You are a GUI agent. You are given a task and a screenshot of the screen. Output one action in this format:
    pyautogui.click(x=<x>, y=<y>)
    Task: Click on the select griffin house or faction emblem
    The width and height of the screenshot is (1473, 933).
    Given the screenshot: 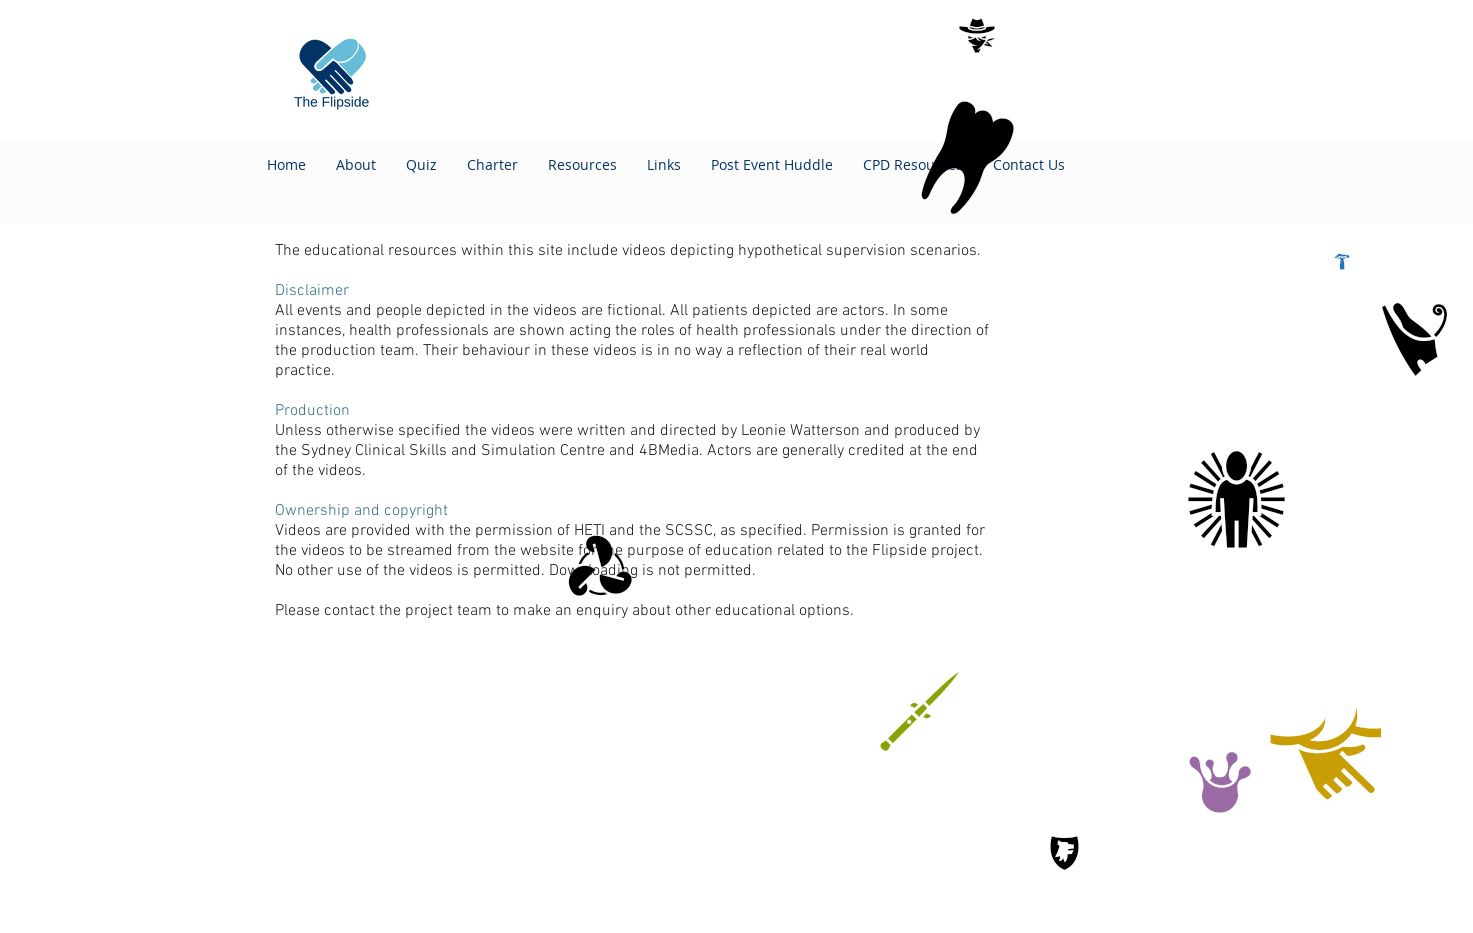 What is the action you would take?
    pyautogui.click(x=1064, y=852)
    